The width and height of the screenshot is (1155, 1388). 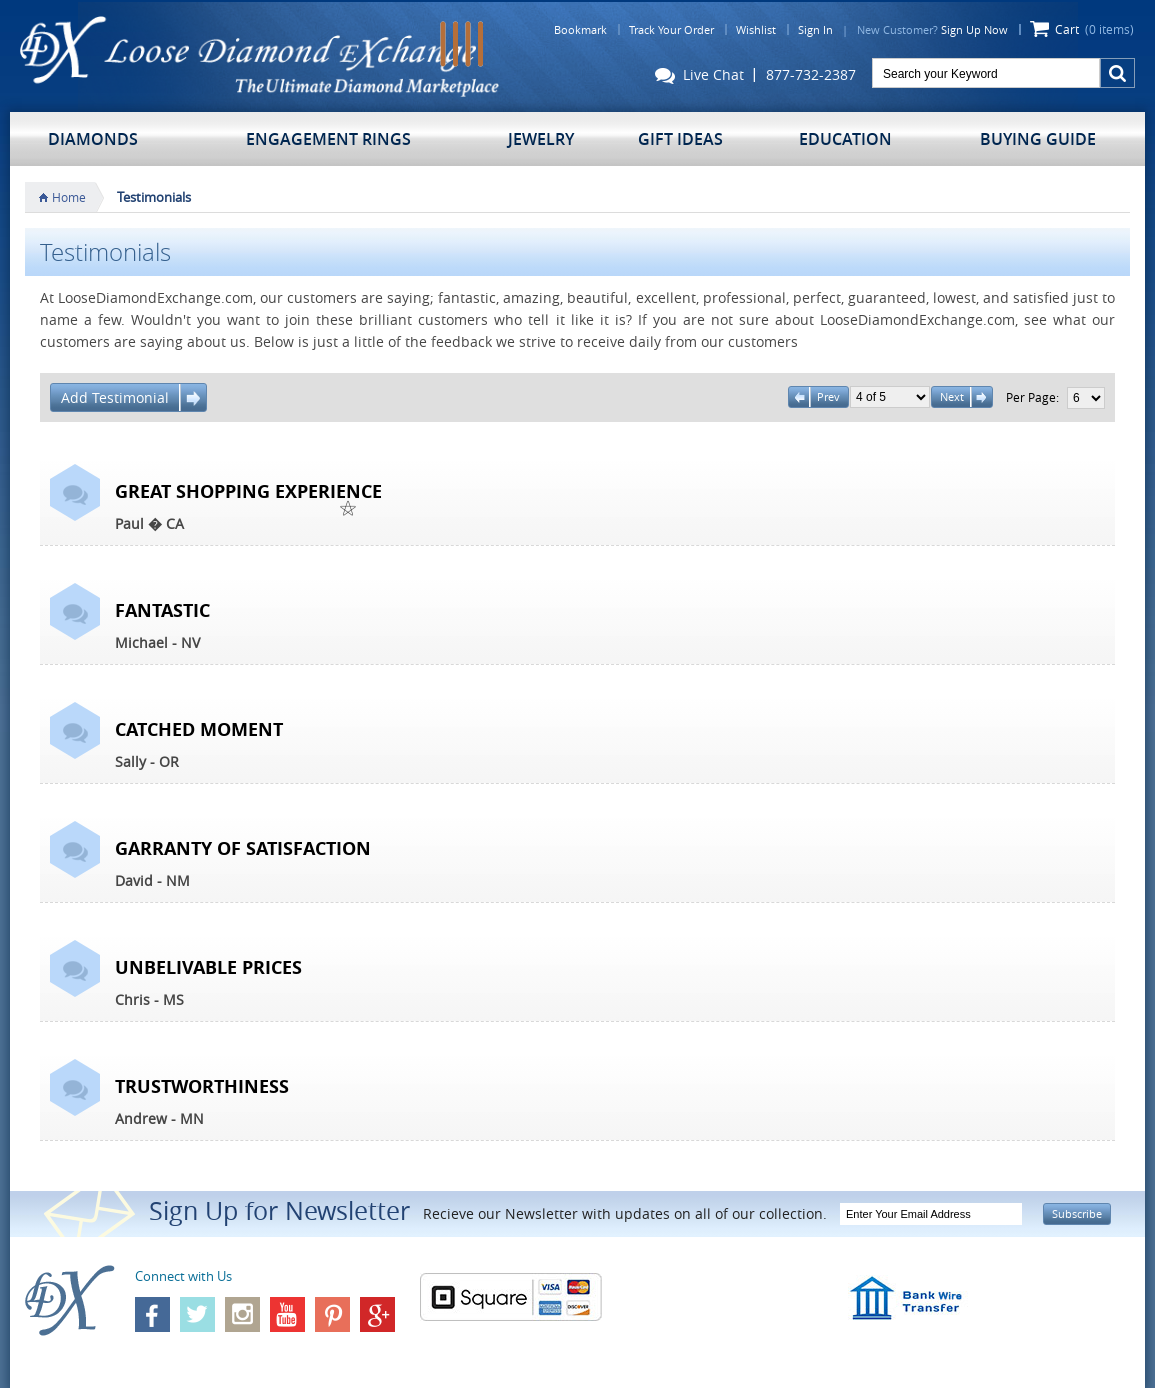 What do you see at coordinates (463, 44) in the screenshot?
I see `indicates a count or tally of four` at bounding box center [463, 44].